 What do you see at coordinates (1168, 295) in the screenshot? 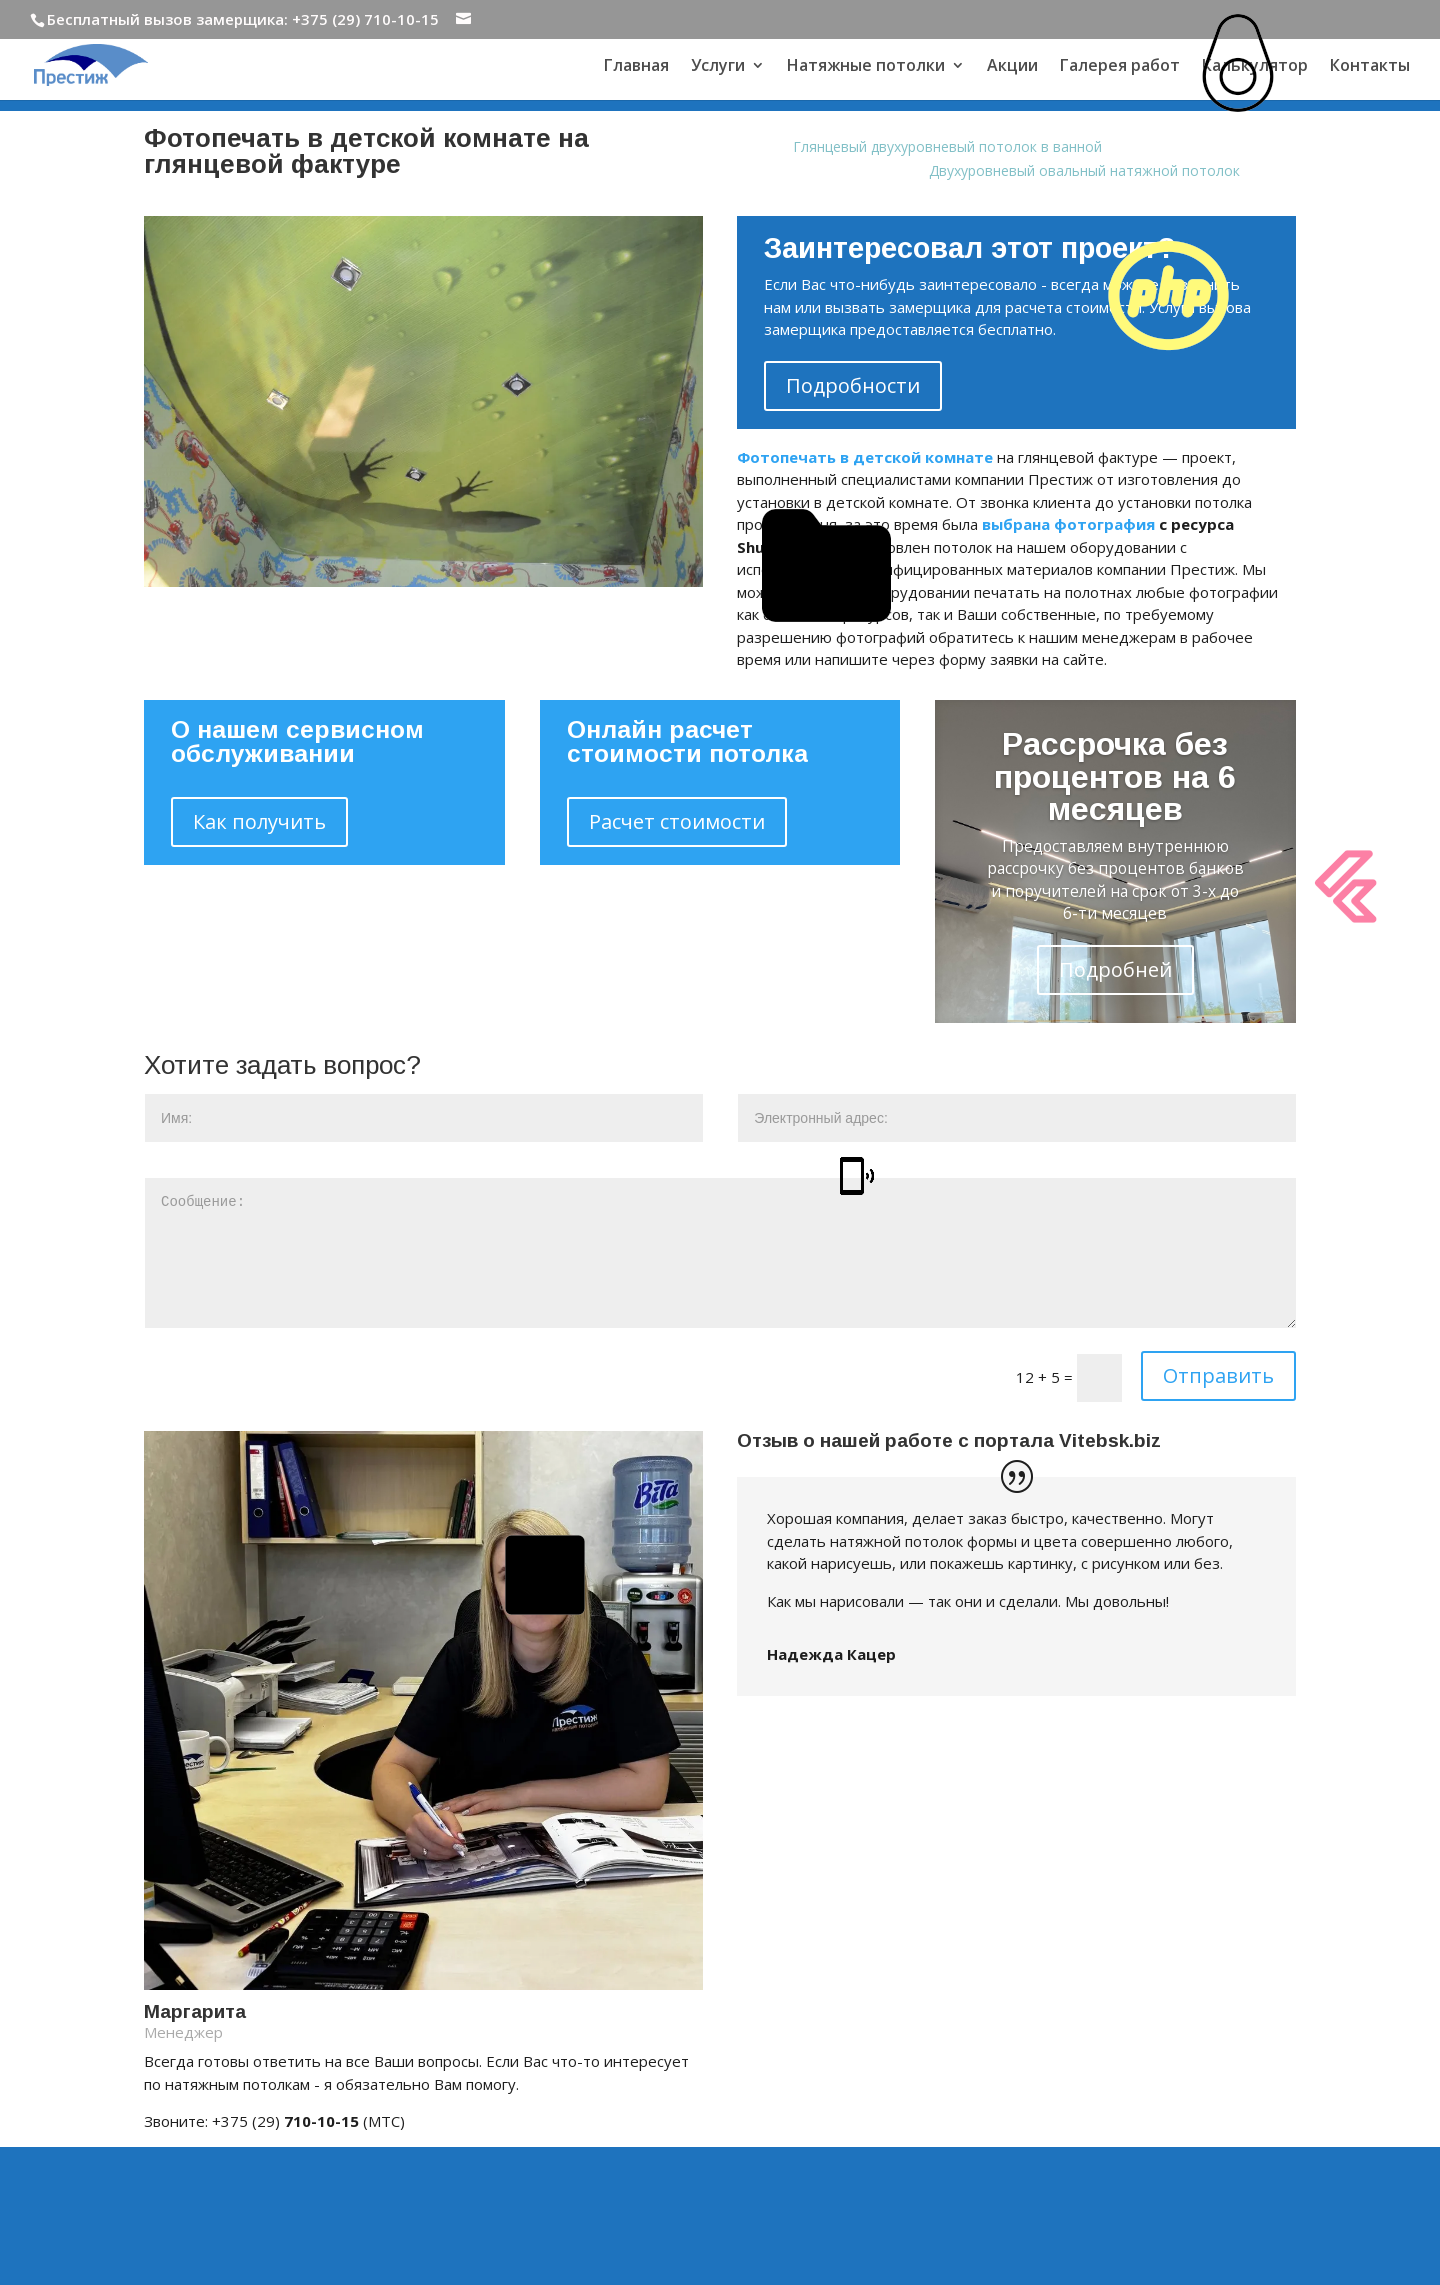
I see `indicates php programming language or technology` at bounding box center [1168, 295].